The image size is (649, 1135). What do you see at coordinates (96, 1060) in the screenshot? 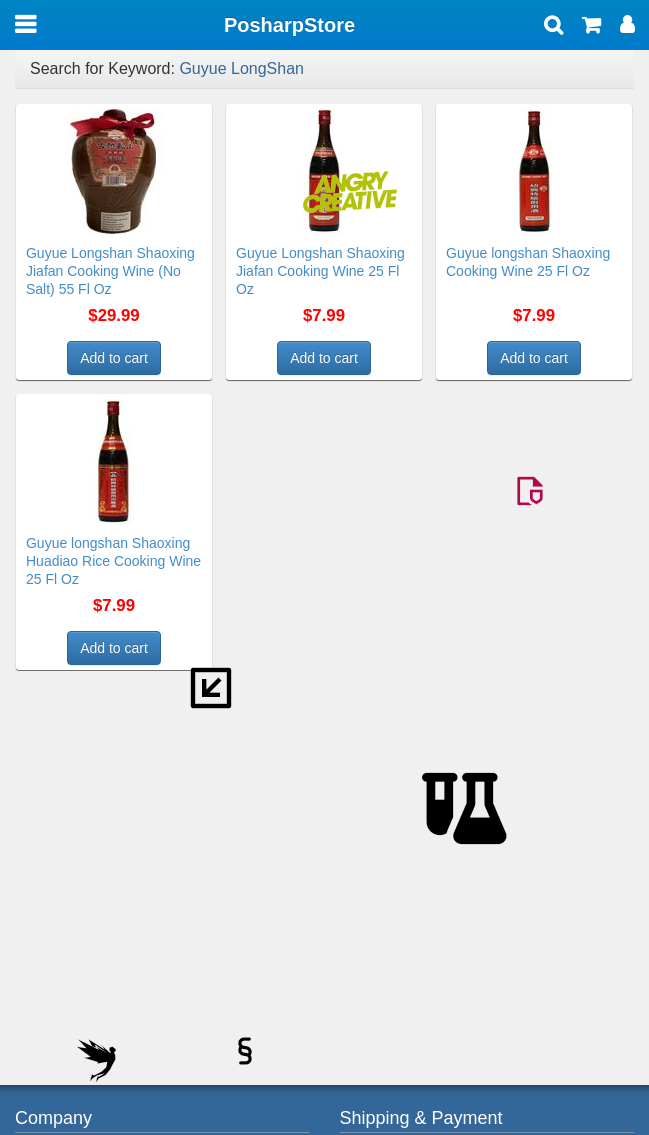
I see `studiovinari brand logo` at bounding box center [96, 1060].